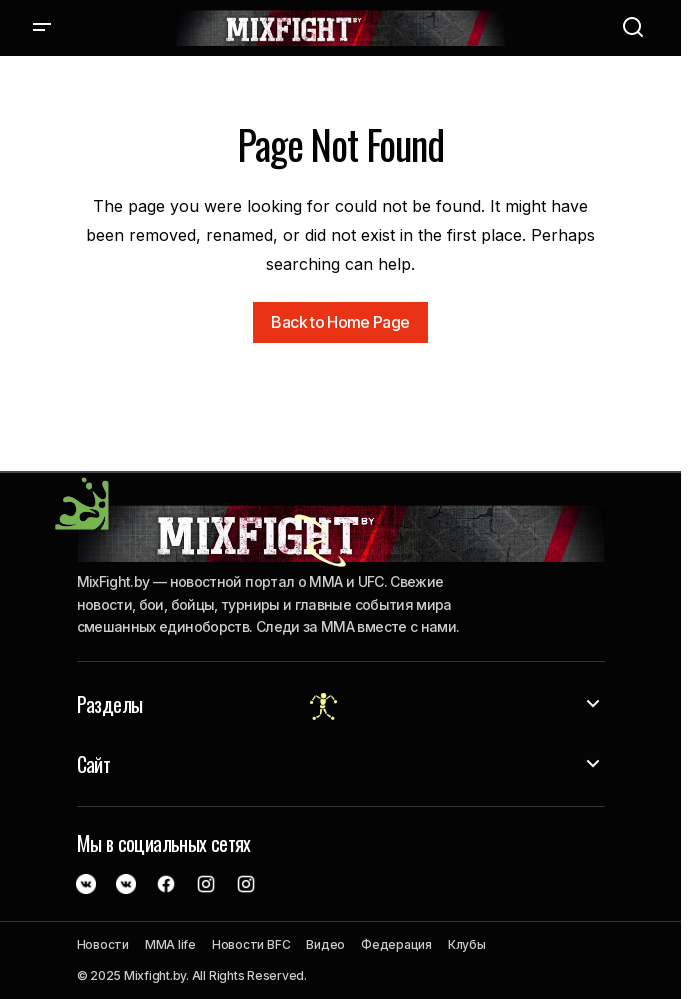  I want to click on indicates whip weapon or item in game inventory, so click(320, 541).